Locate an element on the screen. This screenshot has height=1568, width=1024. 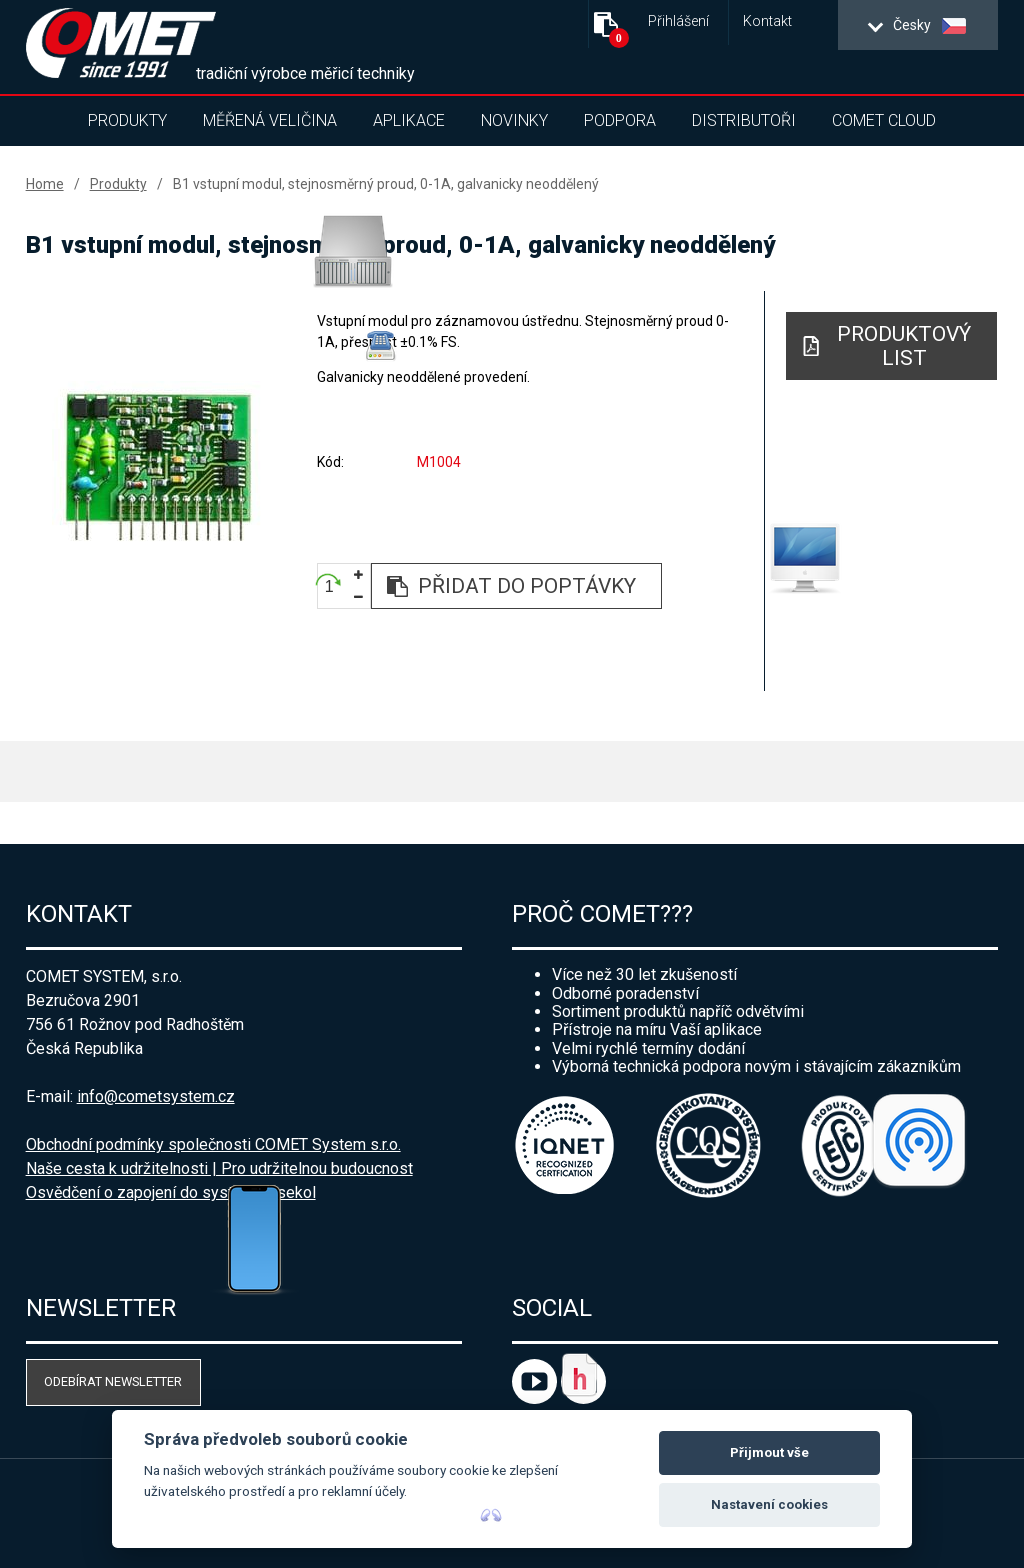
iPhone 12 Pro device icon is located at coordinates (254, 1240).